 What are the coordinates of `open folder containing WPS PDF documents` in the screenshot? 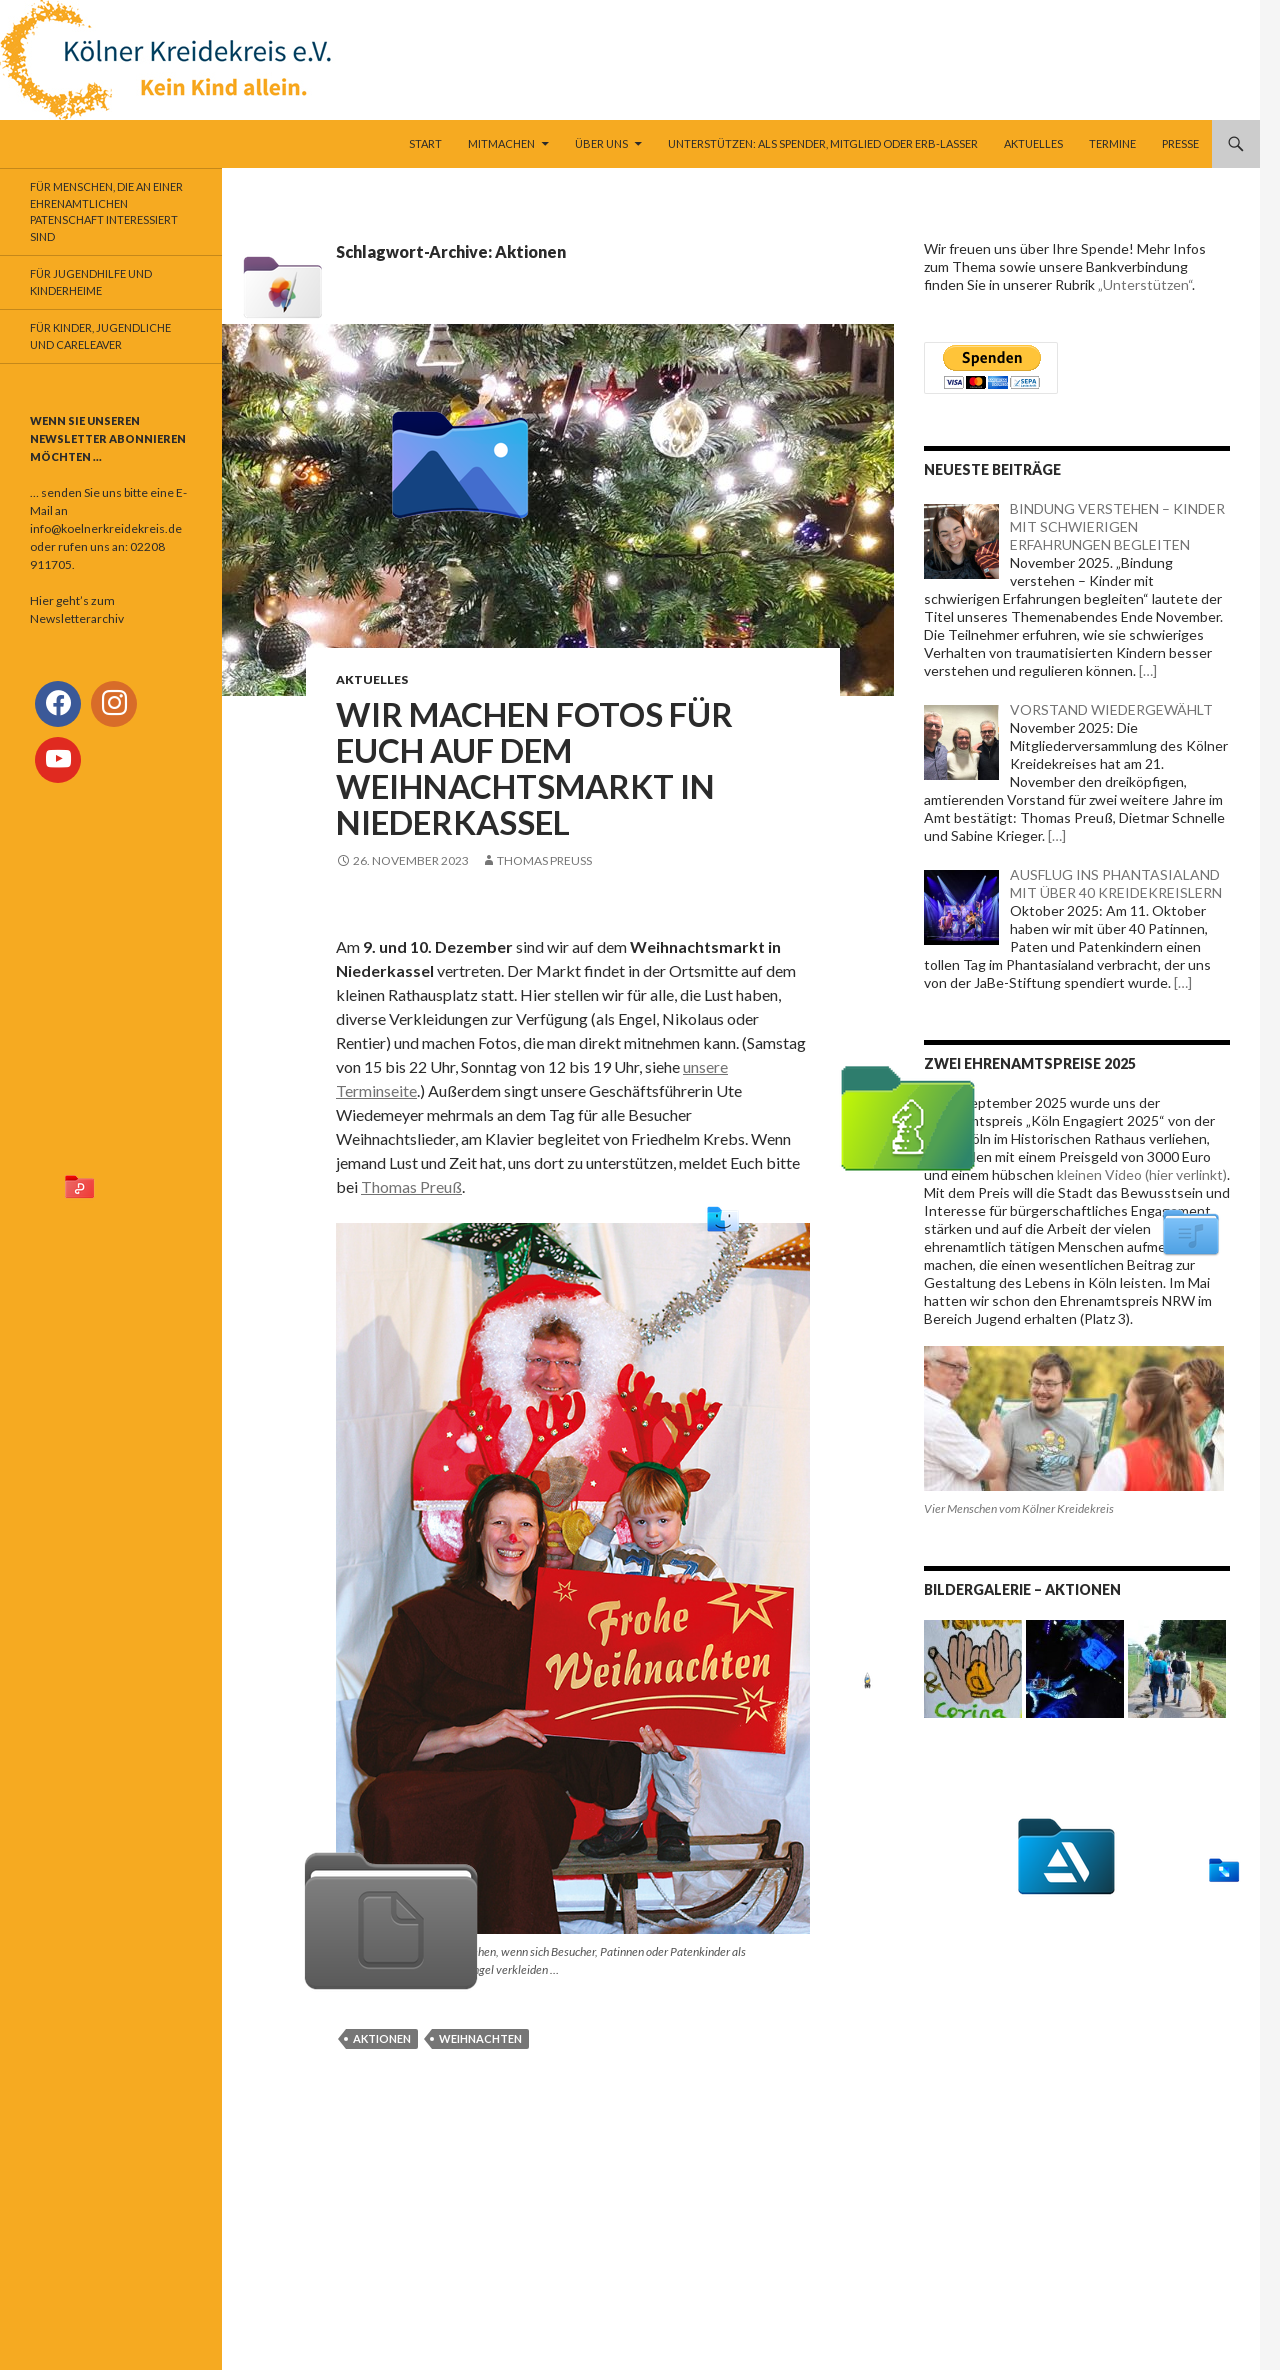 It's located at (79, 1187).